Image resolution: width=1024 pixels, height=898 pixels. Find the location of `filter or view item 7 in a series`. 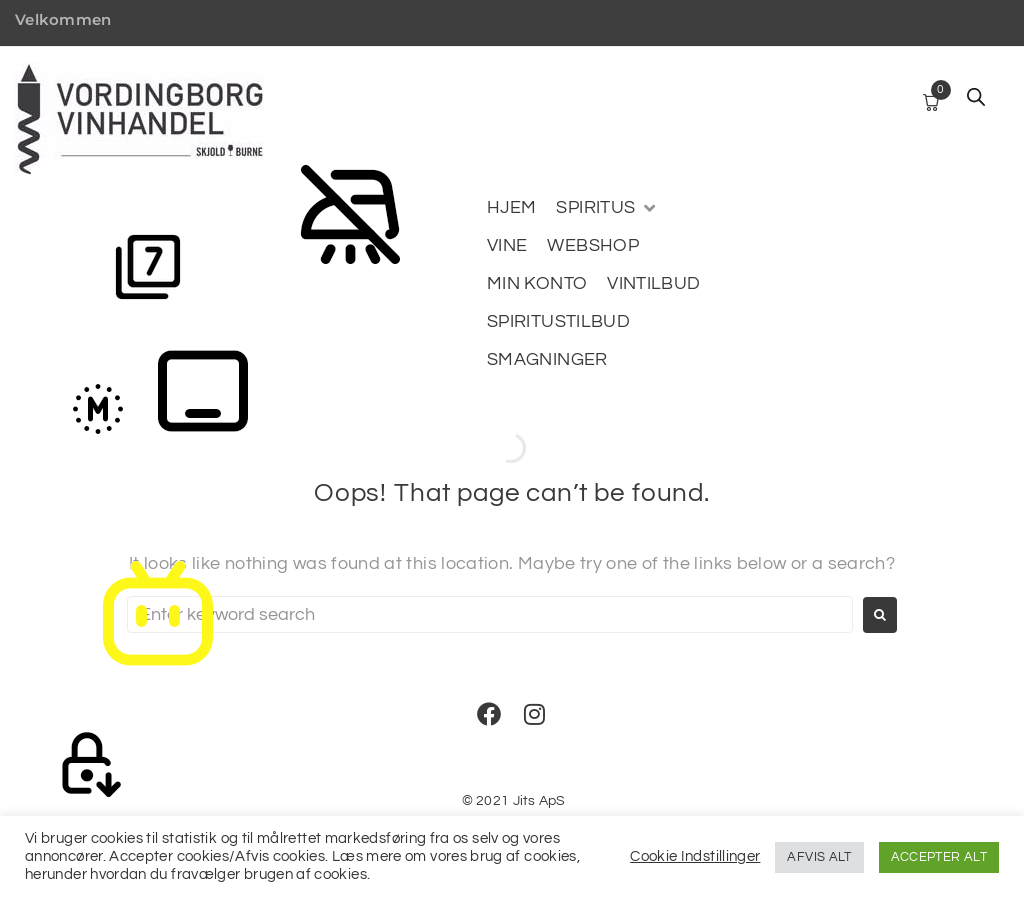

filter or view item 7 in a series is located at coordinates (148, 267).